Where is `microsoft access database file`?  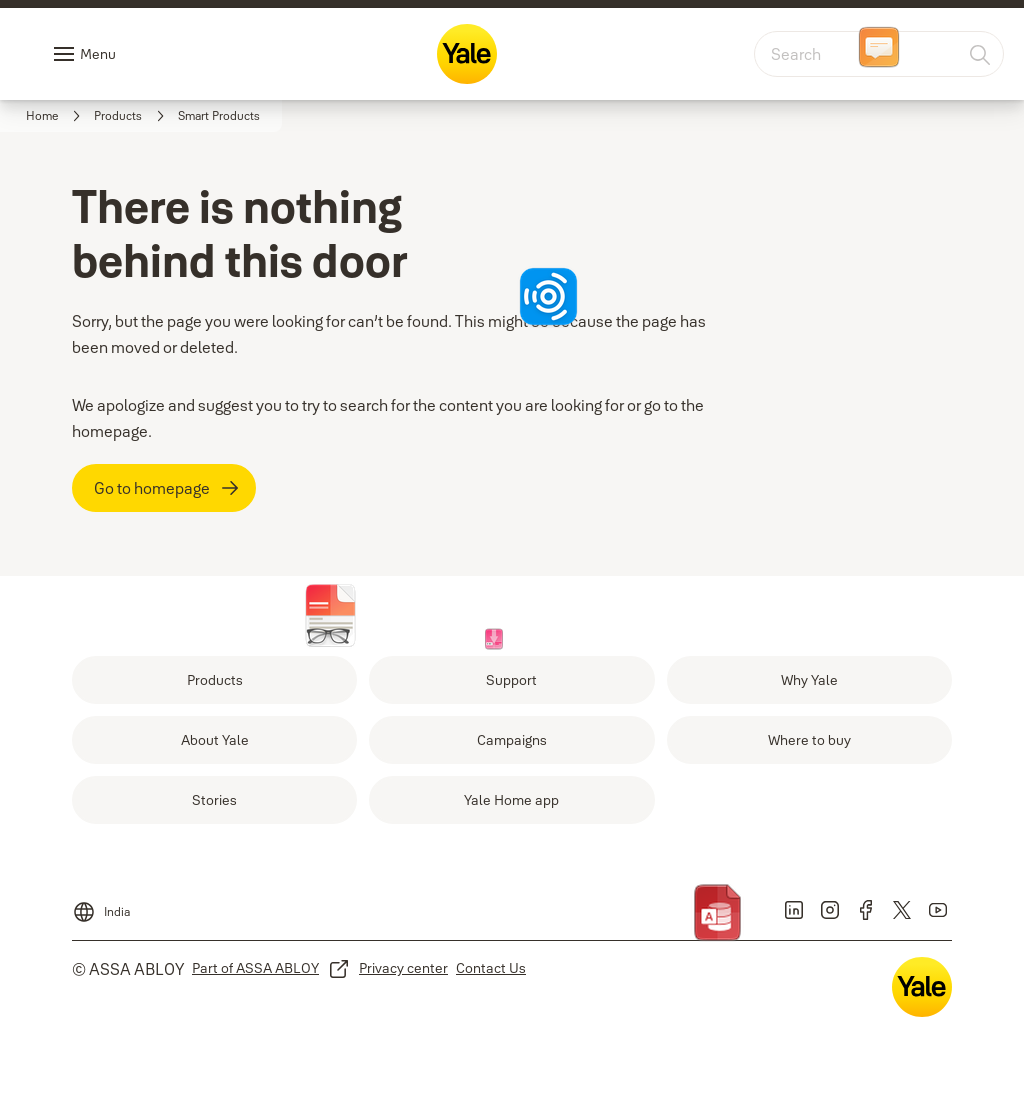 microsoft access database file is located at coordinates (717, 912).